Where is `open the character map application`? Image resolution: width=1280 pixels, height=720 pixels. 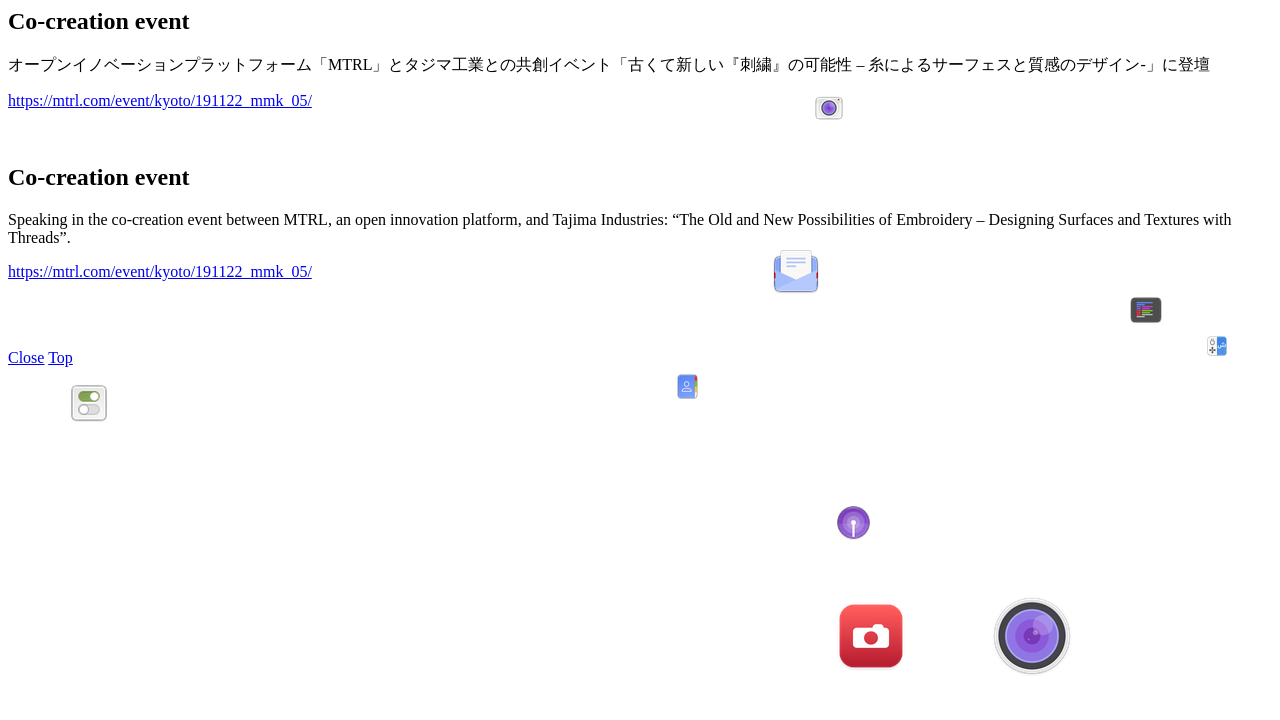
open the character map application is located at coordinates (1217, 346).